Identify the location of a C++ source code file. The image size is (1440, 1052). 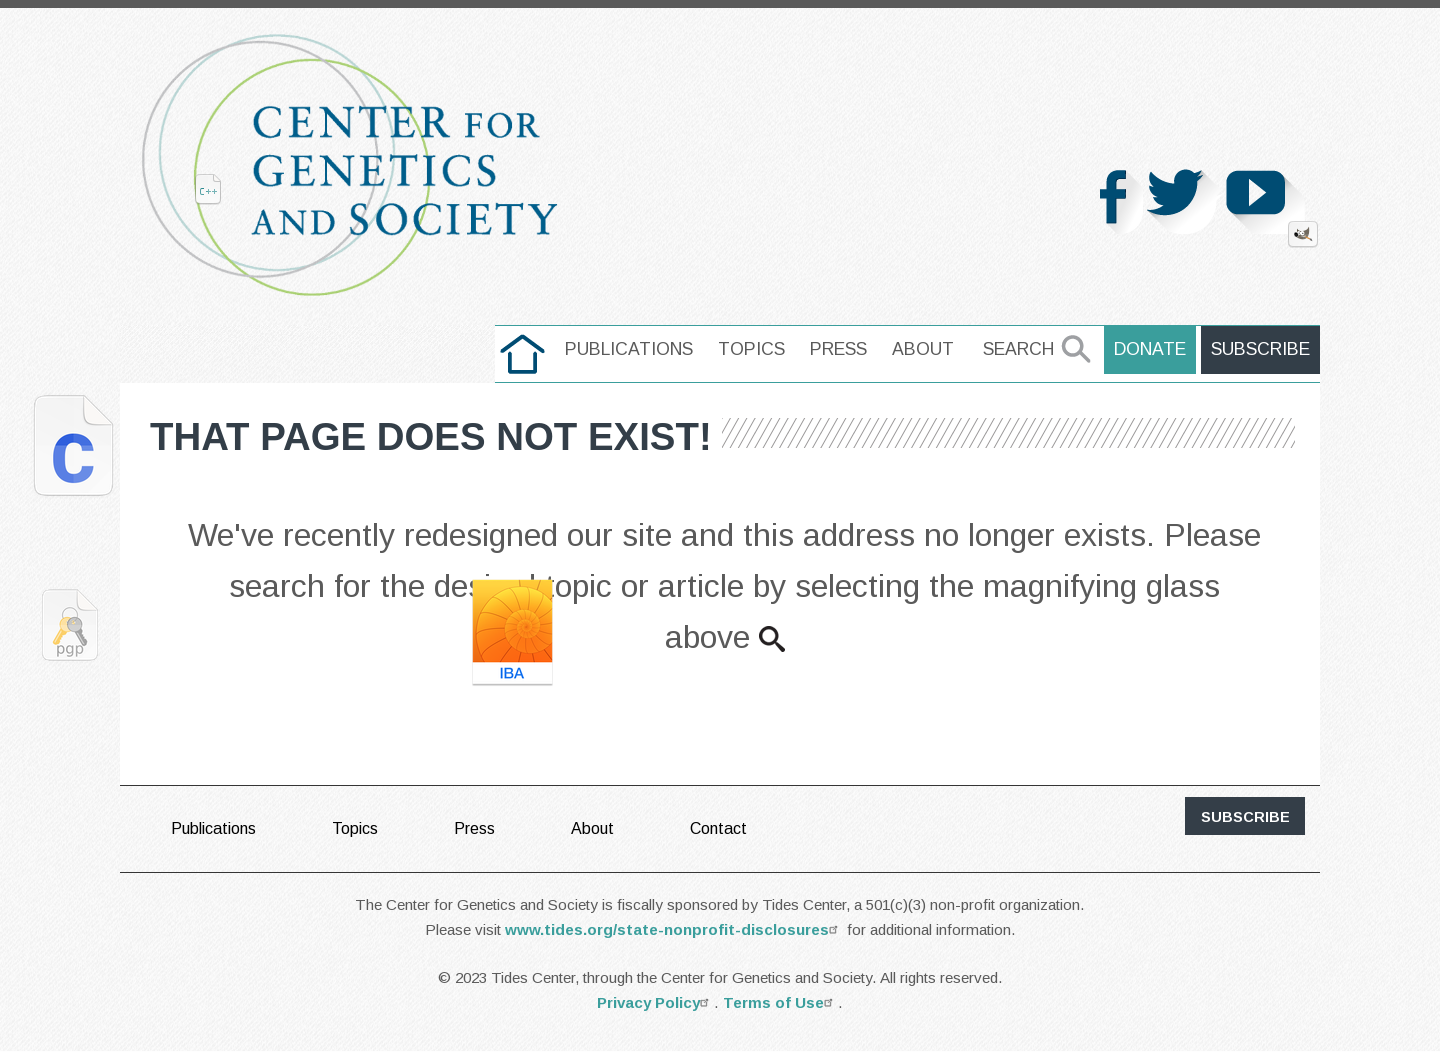
(208, 189).